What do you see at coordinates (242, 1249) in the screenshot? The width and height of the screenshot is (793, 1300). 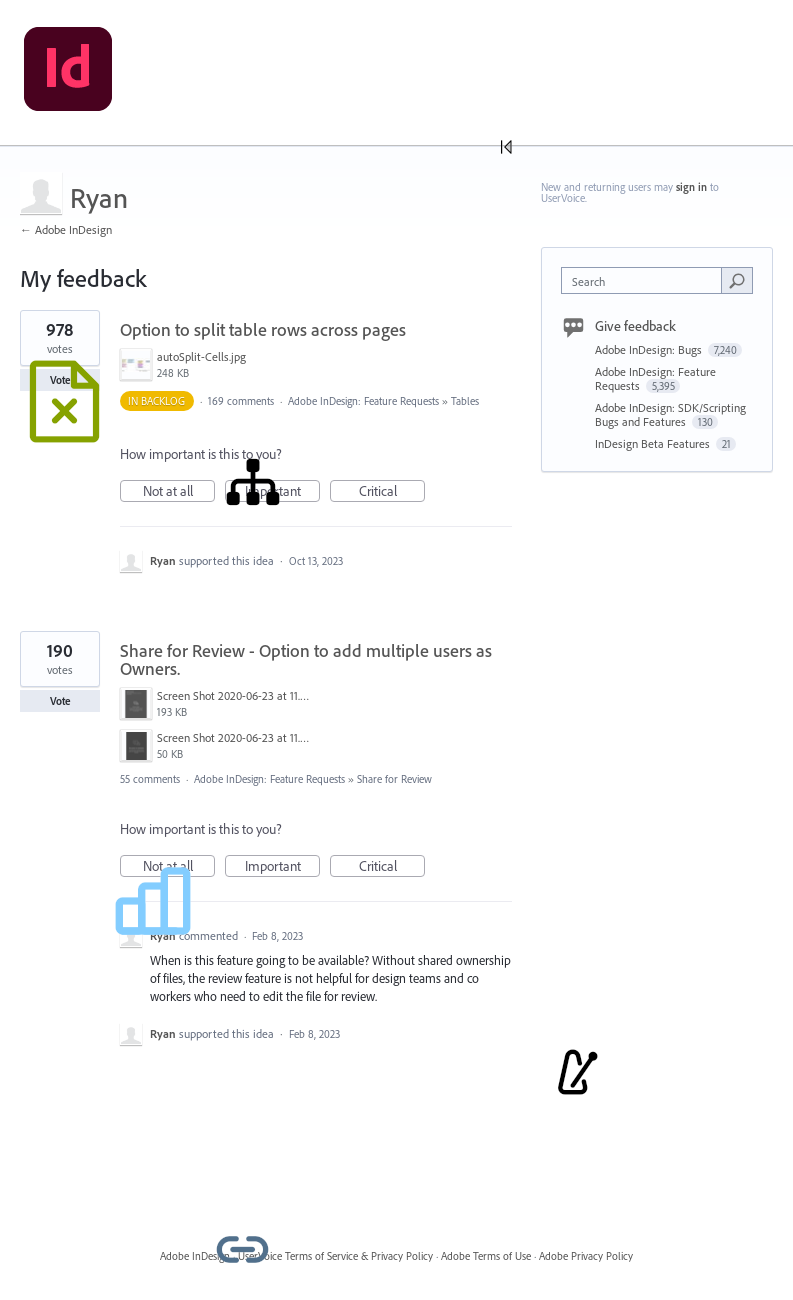 I see `copy or share a link` at bounding box center [242, 1249].